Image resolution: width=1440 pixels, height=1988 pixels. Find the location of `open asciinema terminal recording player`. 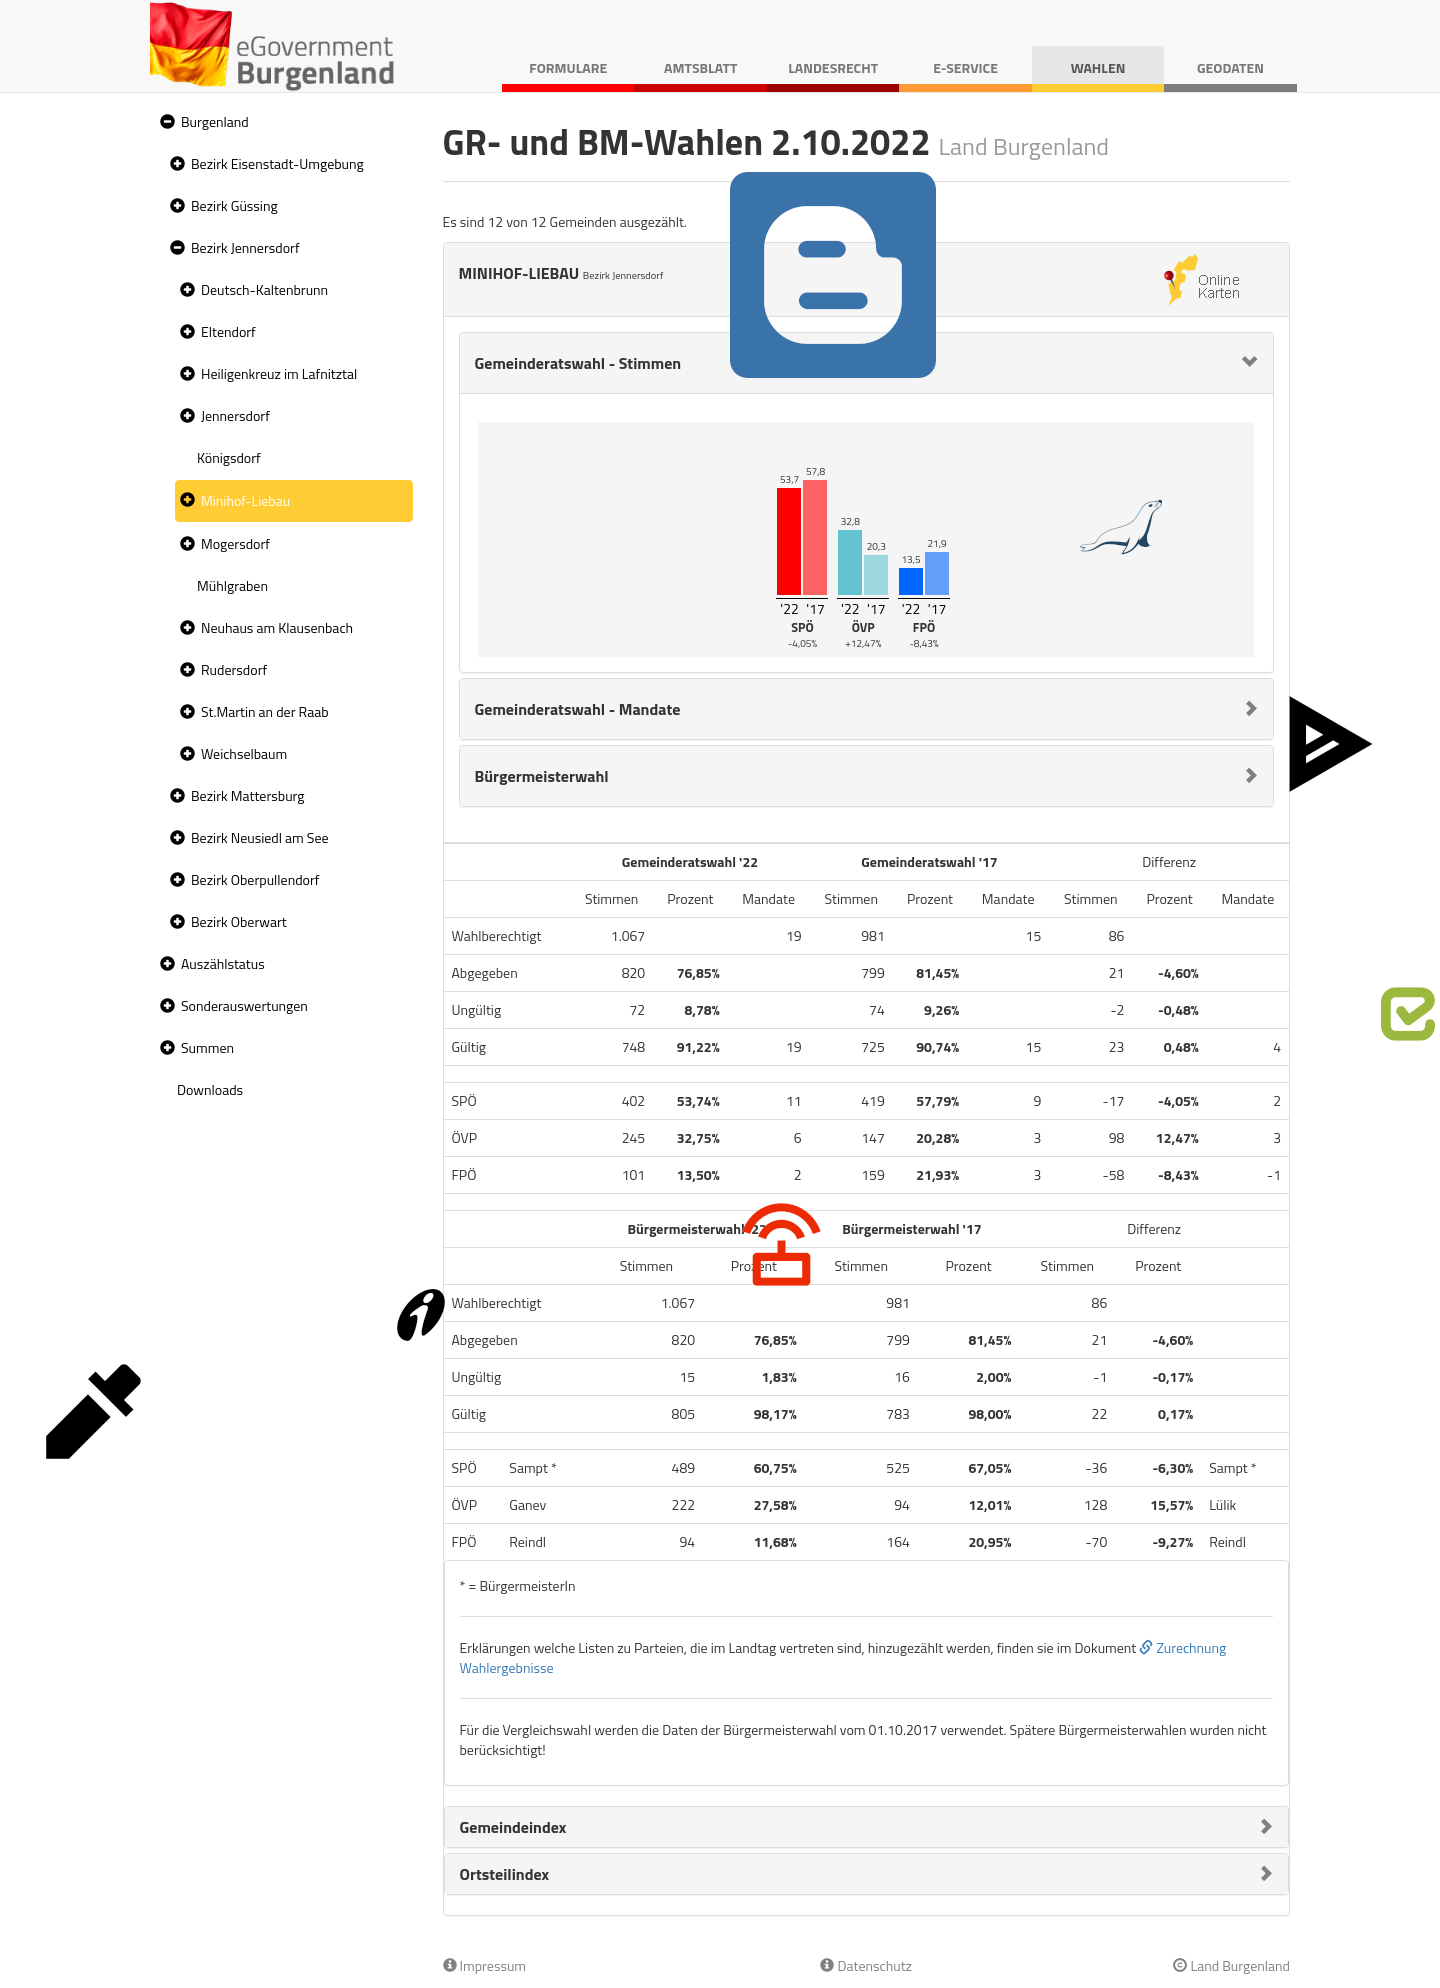

open asciinema terminal recording player is located at coordinates (1331, 744).